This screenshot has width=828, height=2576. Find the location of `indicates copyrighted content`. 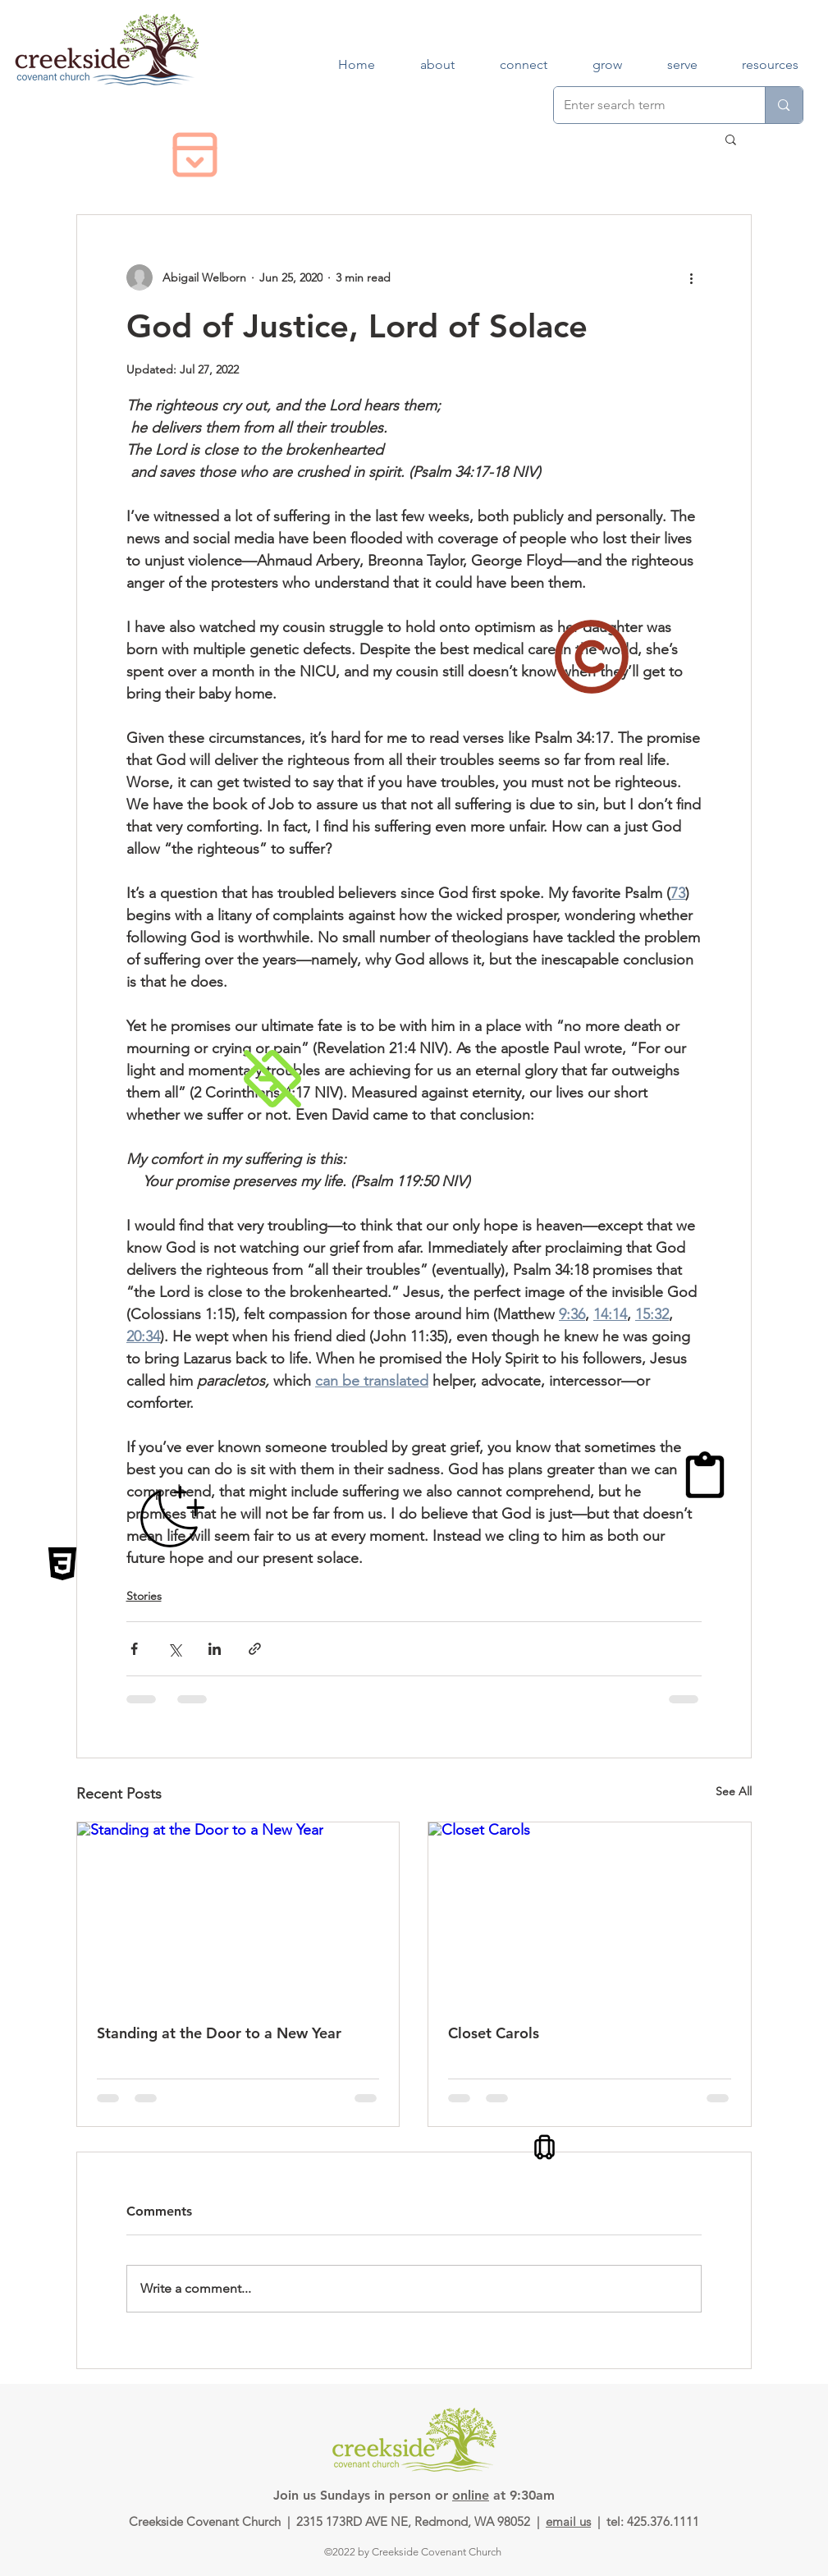

indicates copyrighted content is located at coordinates (592, 657).